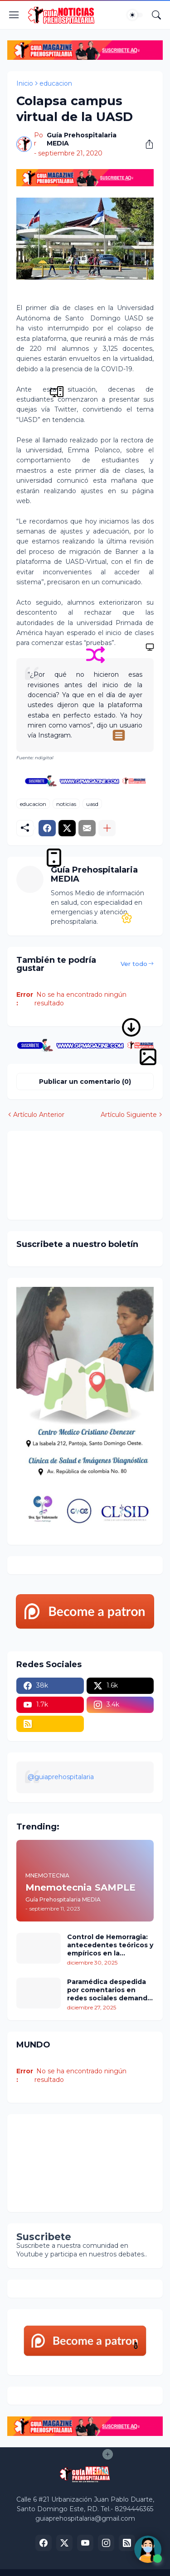  What do you see at coordinates (54, 858) in the screenshot?
I see `access mobile device settings` at bounding box center [54, 858].